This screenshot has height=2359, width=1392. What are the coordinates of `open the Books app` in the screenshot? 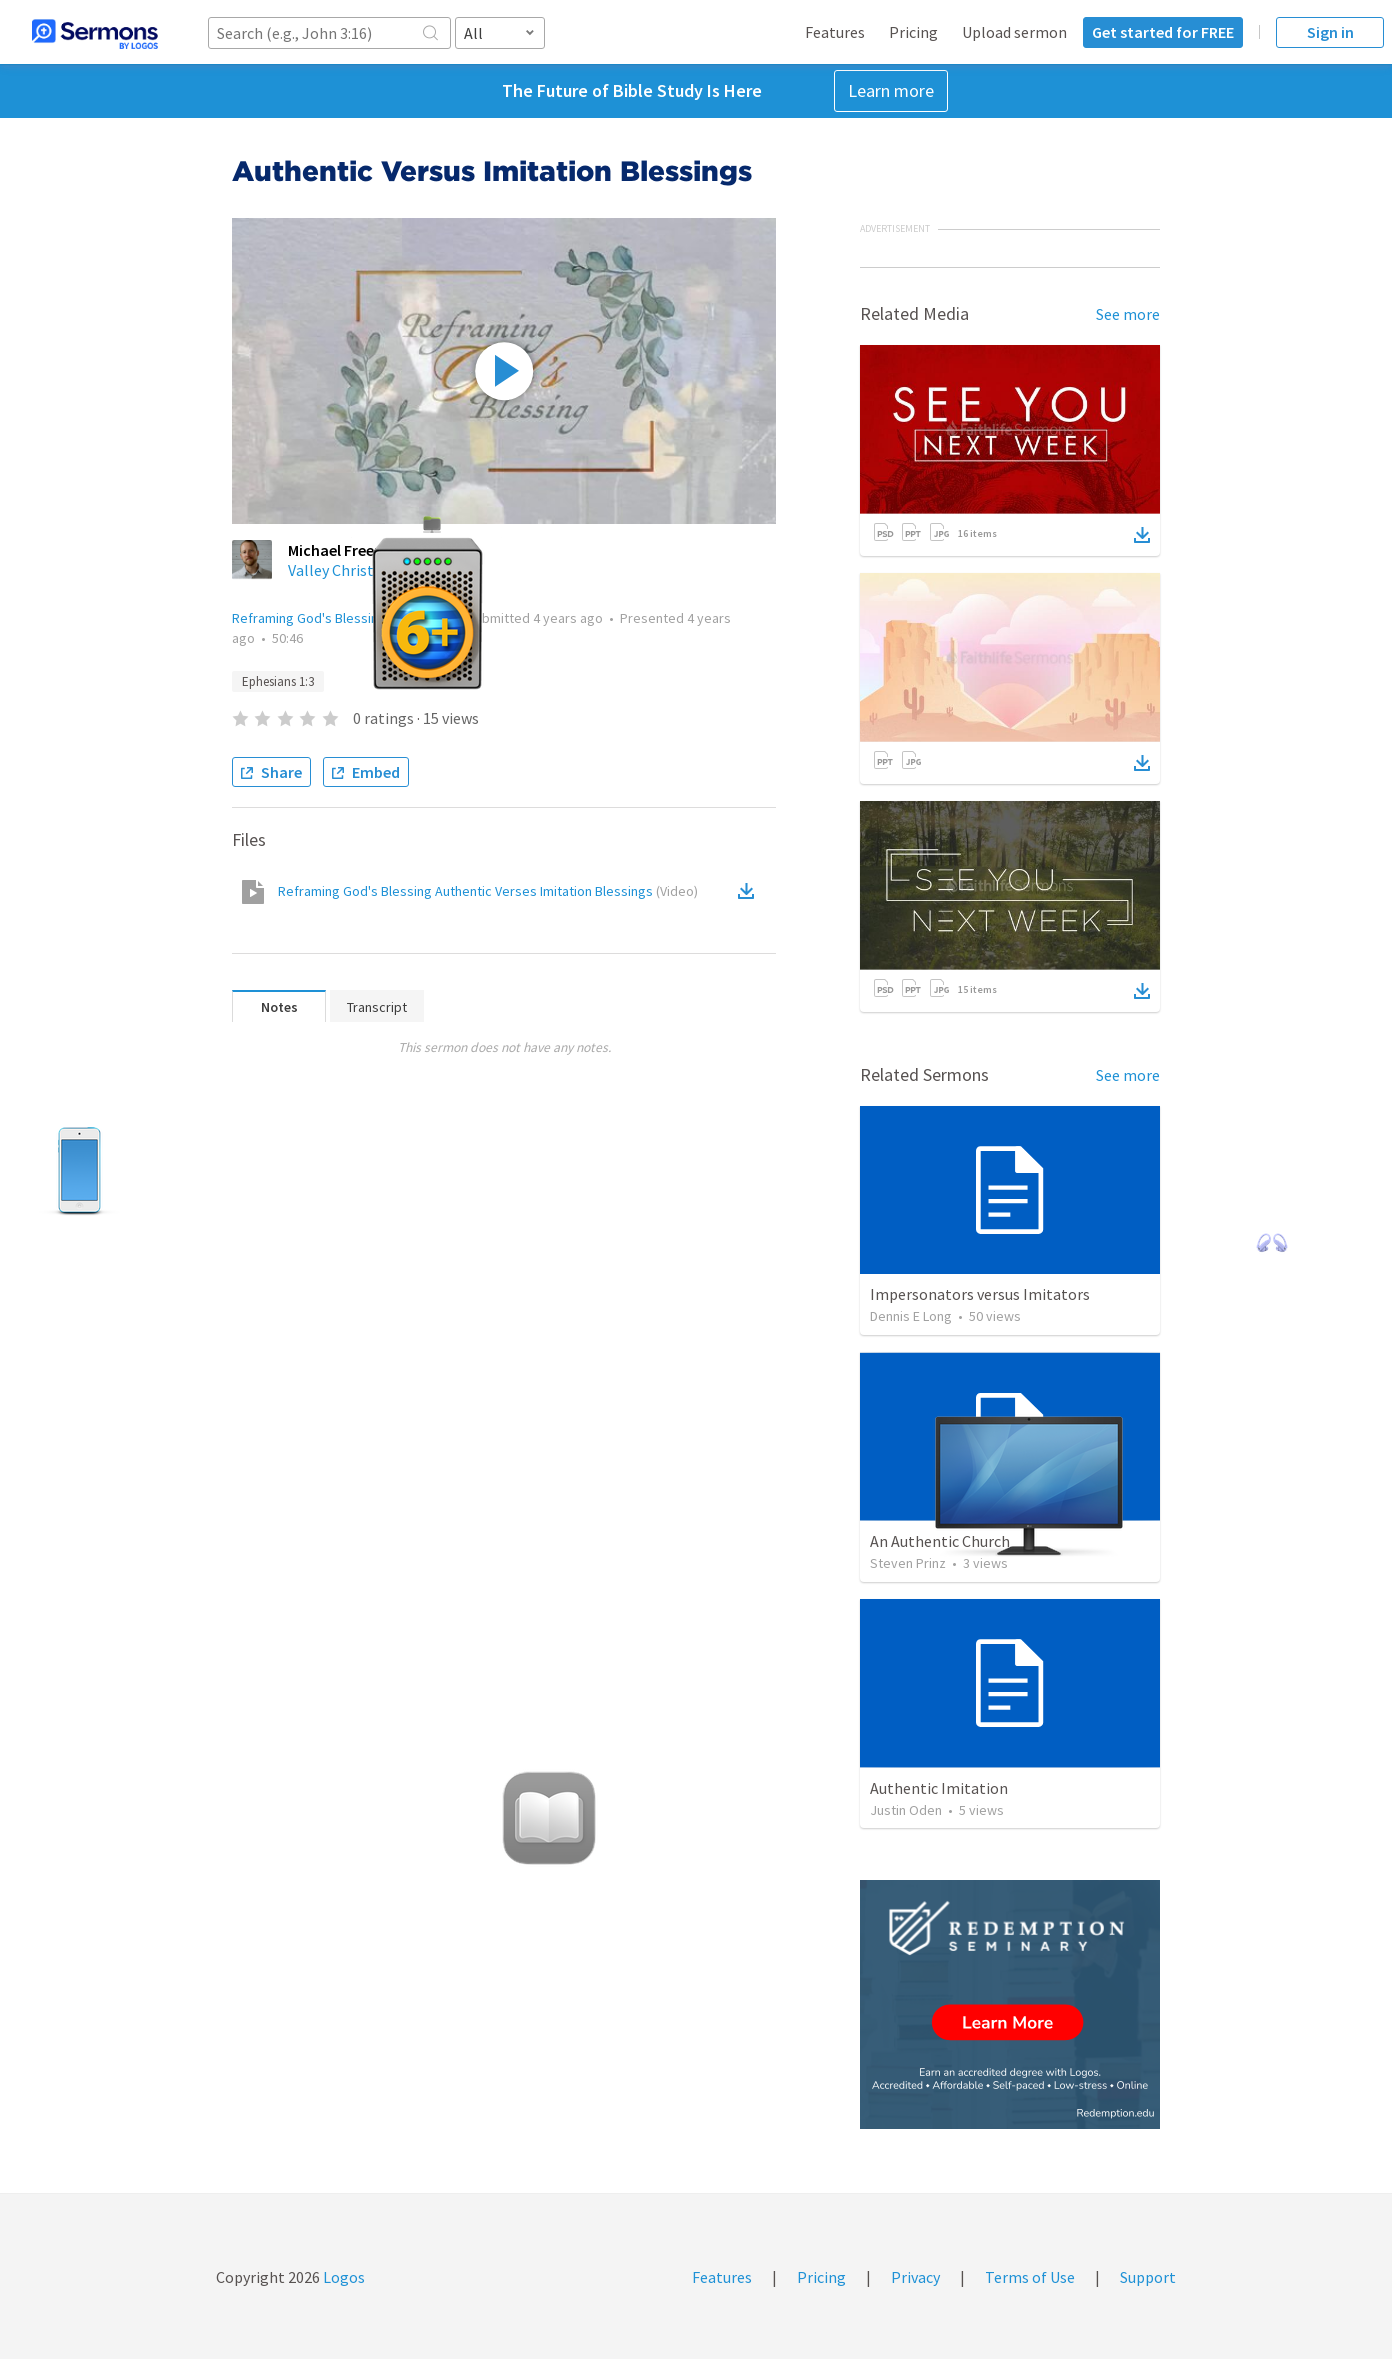 It's located at (549, 1818).